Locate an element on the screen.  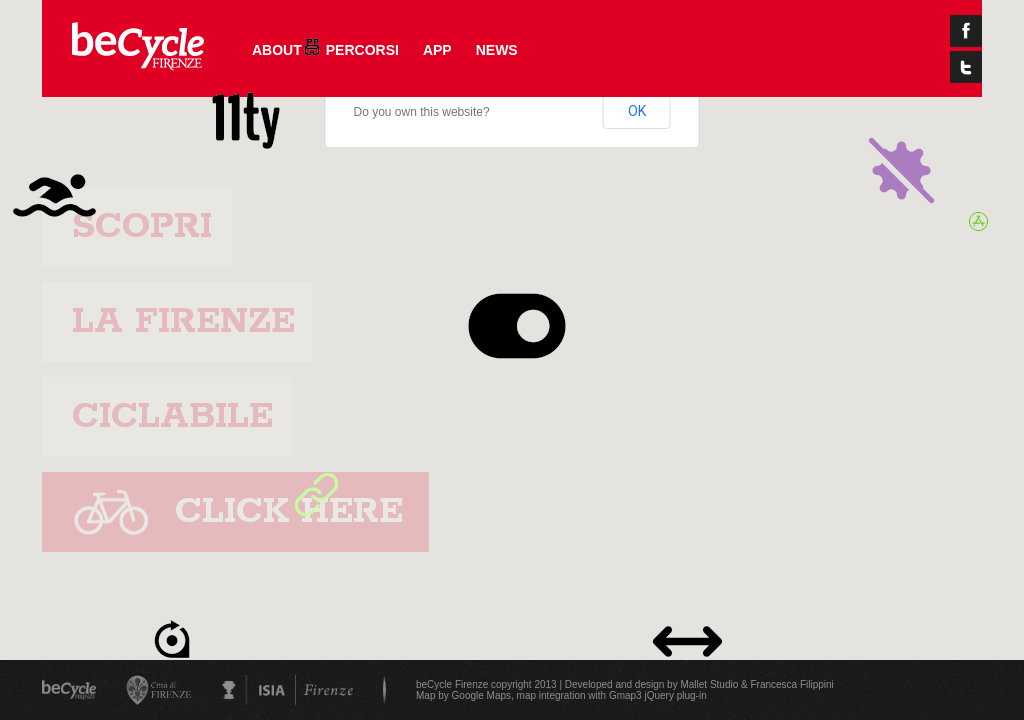
toggle switch in the on/enabled position is located at coordinates (517, 326).